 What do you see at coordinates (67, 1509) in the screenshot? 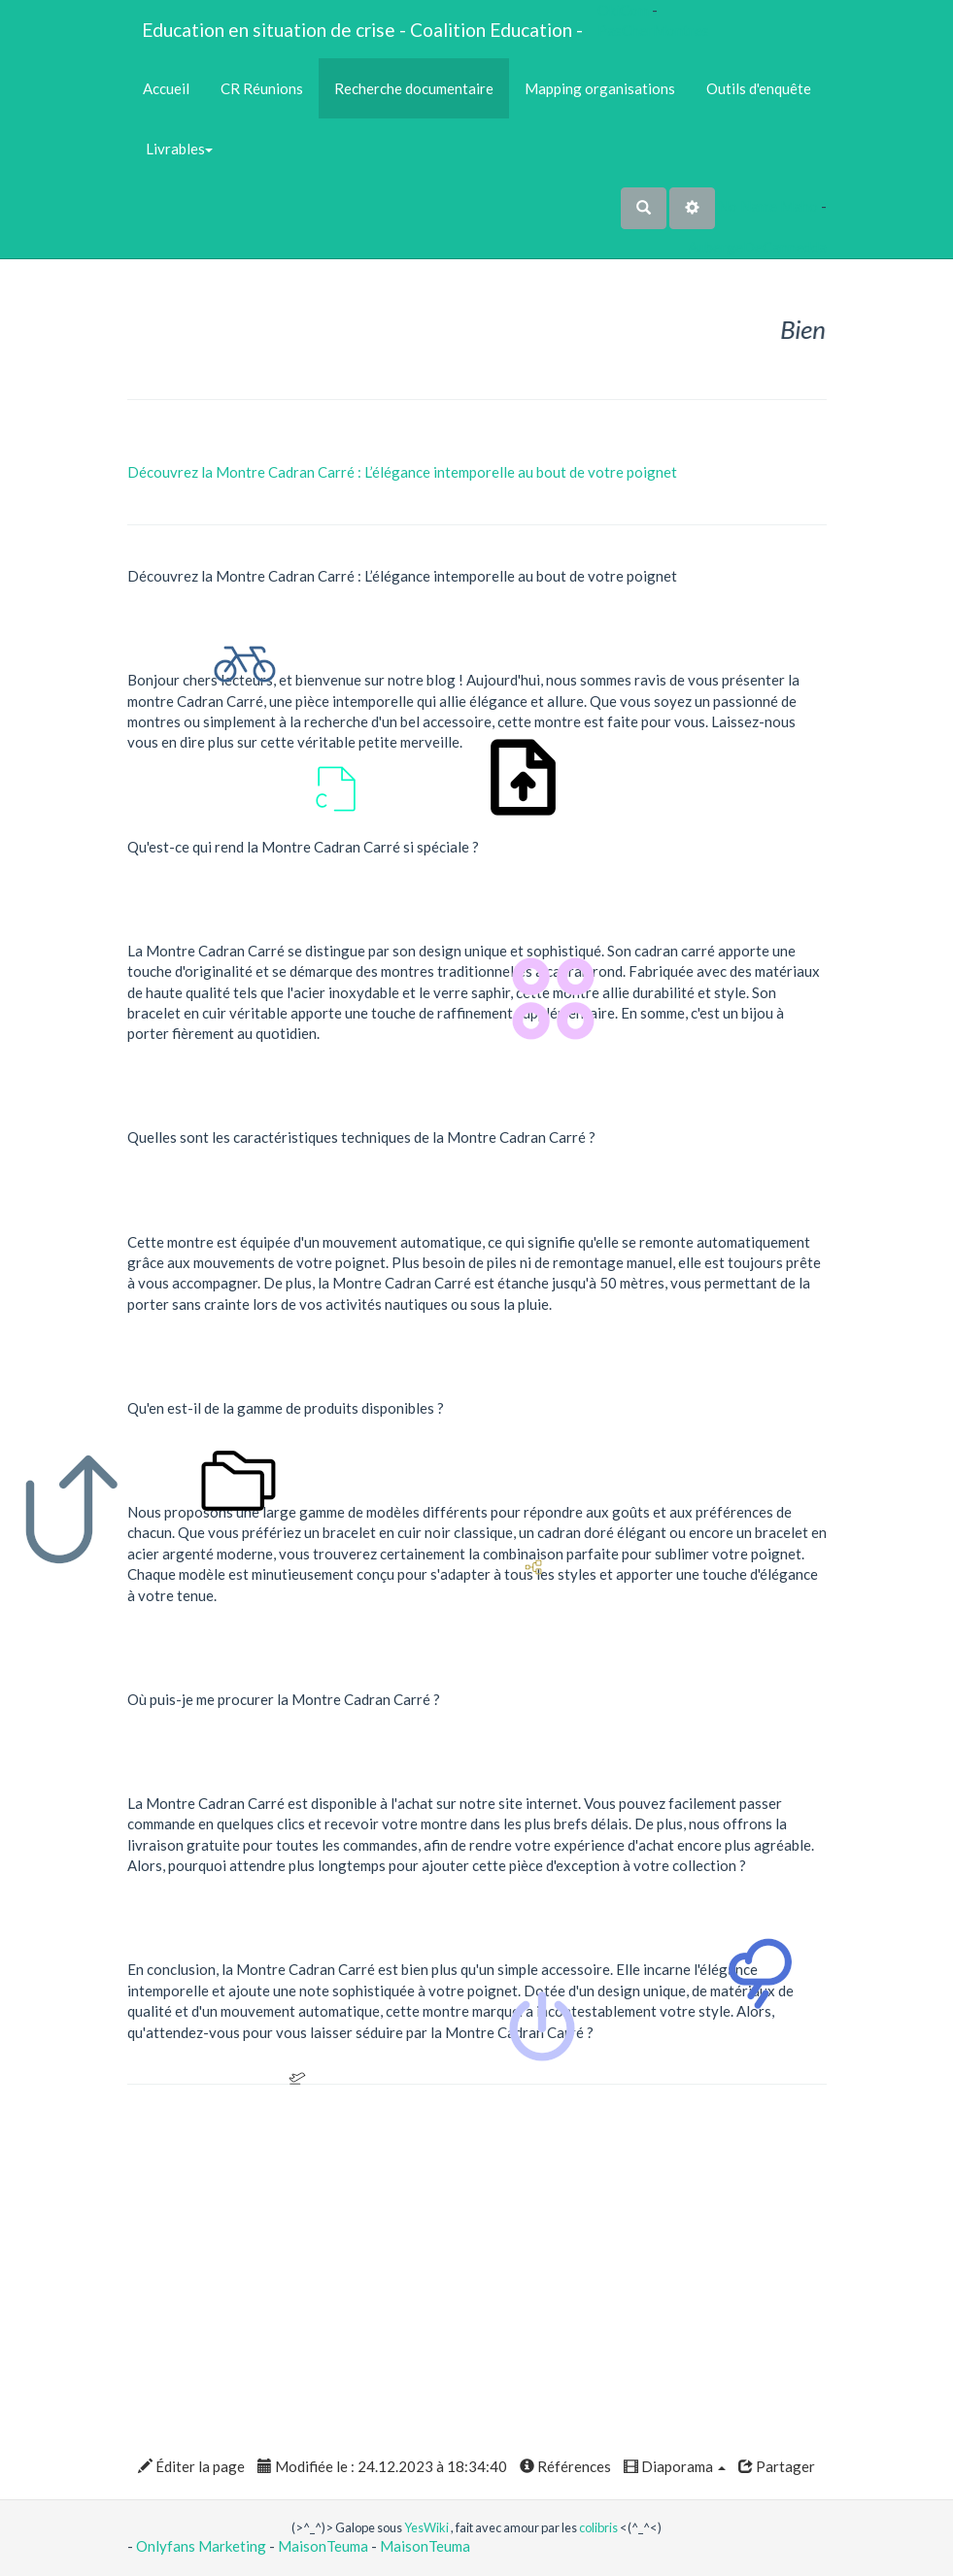
I see `redo or repeat last action` at bounding box center [67, 1509].